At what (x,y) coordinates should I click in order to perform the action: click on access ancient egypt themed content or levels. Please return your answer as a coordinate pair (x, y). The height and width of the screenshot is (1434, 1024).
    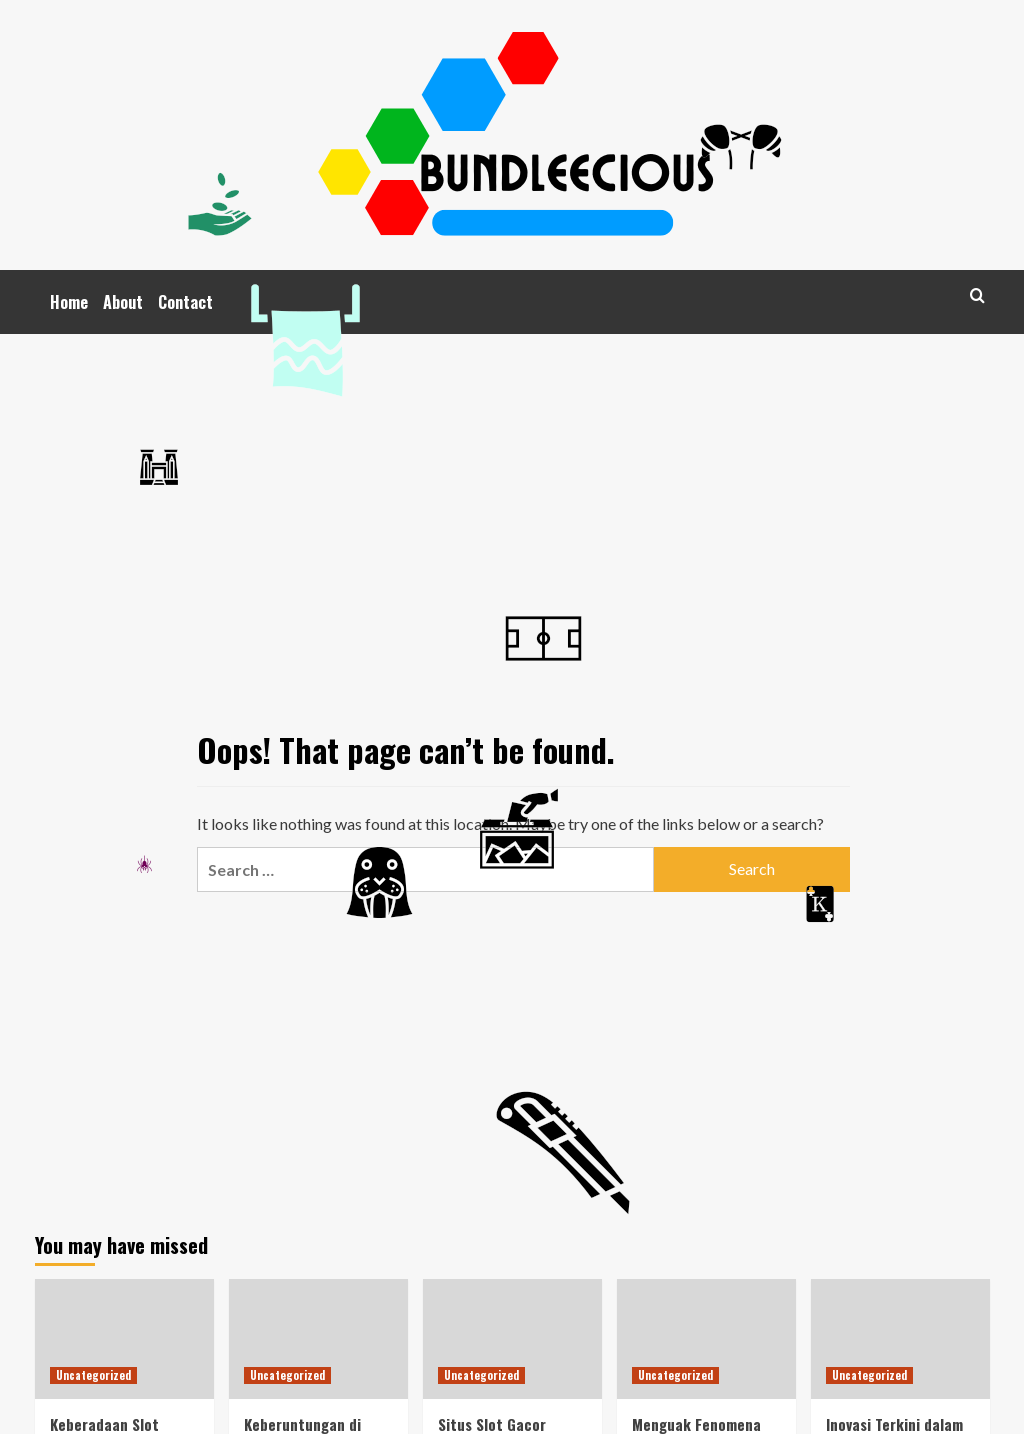
    Looking at the image, I should click on (159, 466).